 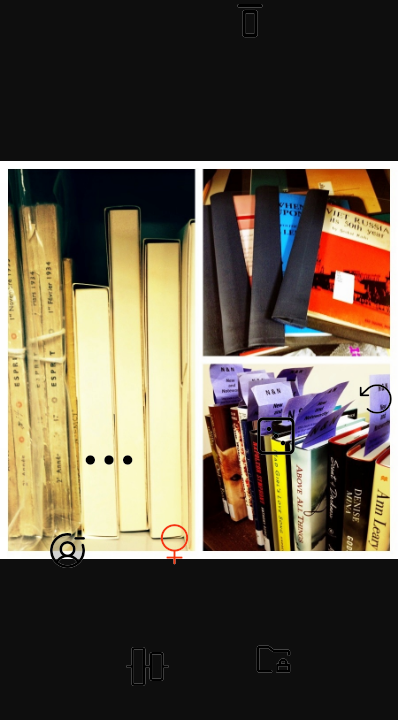 What do you see at coordinates (109, 460) in the screenshot?
I see `open more options menu` at bounding box center [109, 460].